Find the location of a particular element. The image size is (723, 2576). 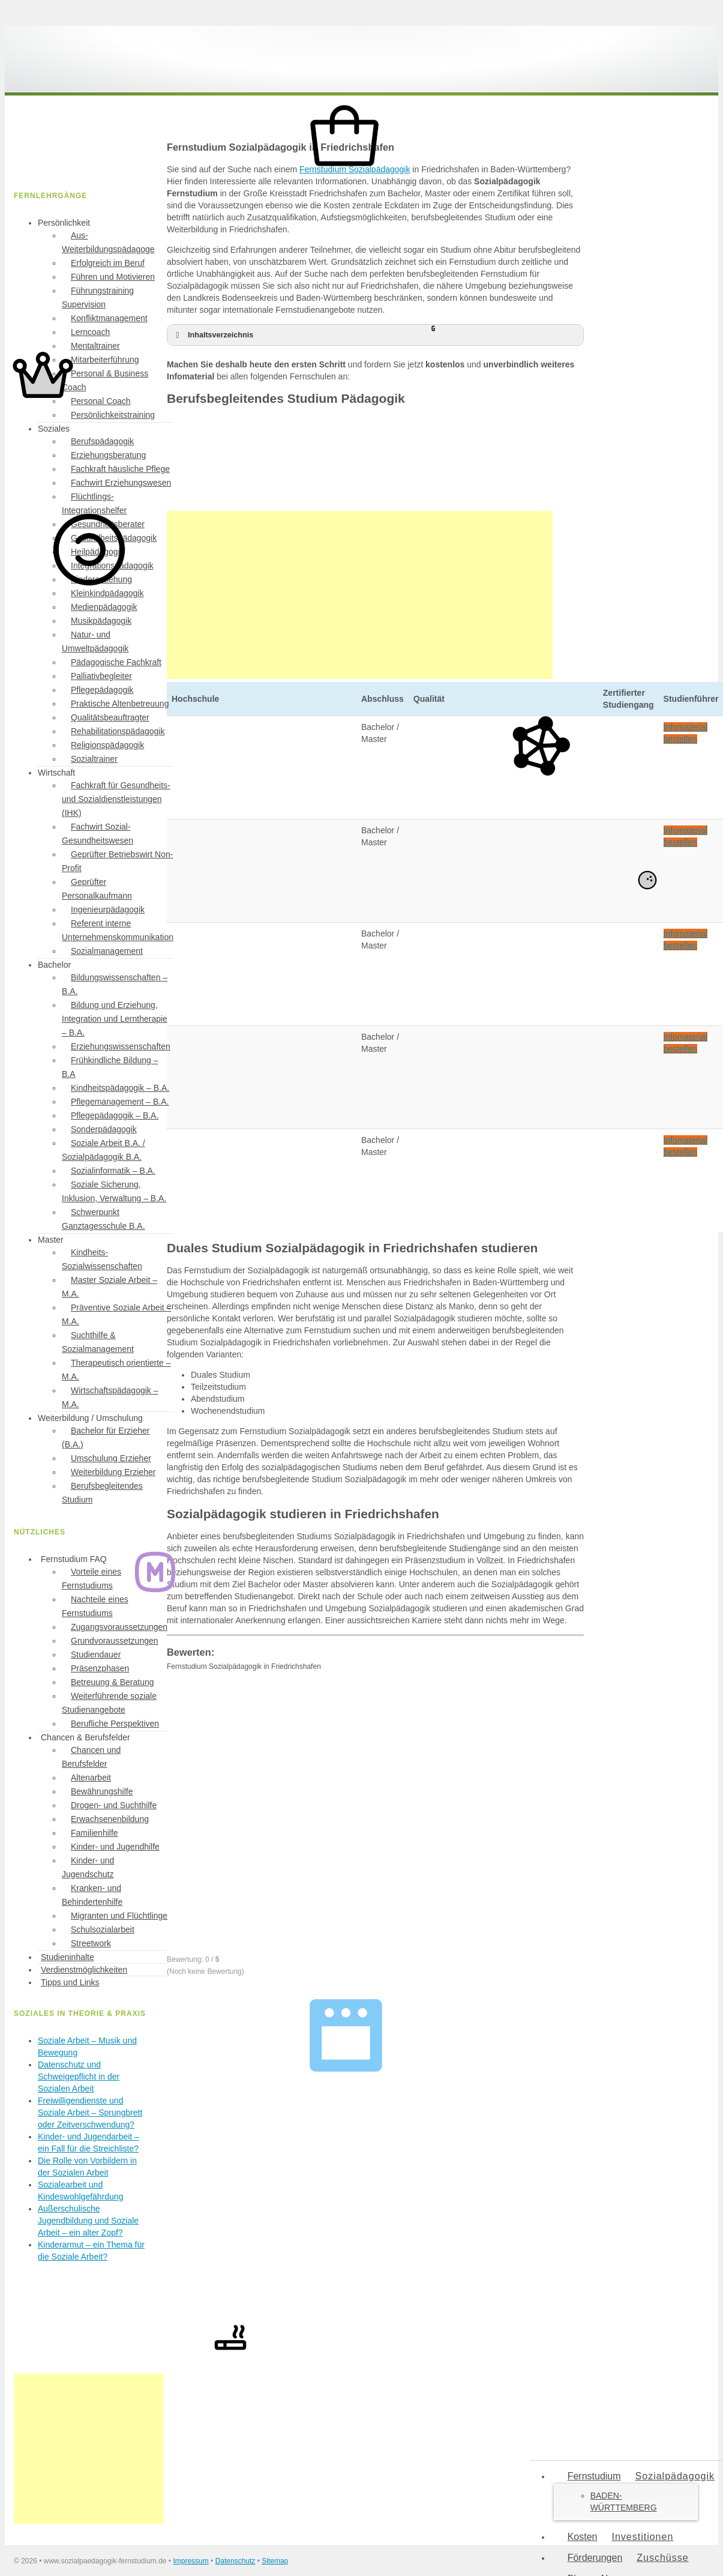

indicates premium or VIP membership status is located at coordinates (43, 378).